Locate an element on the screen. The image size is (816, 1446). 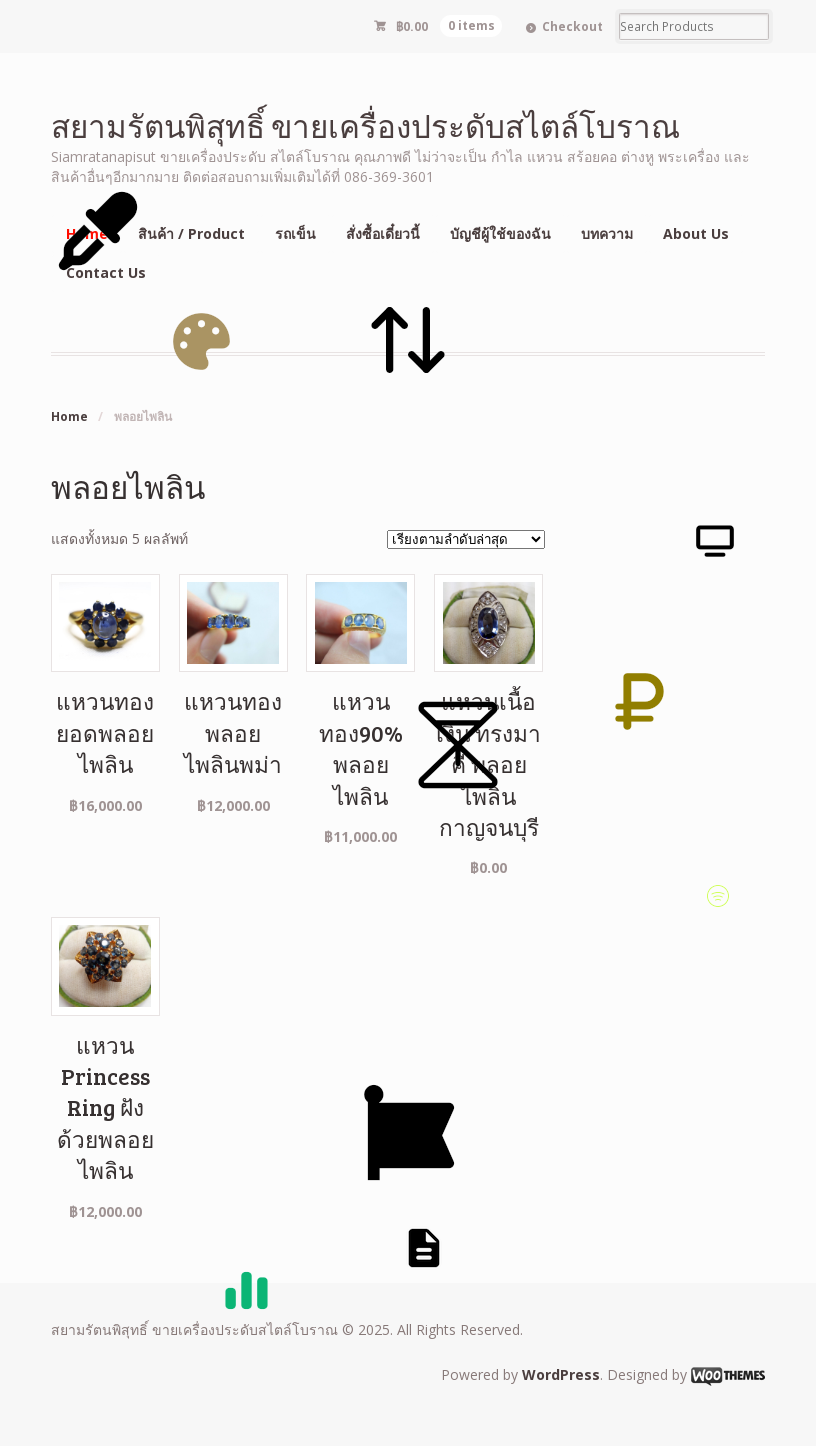
indicates russian ruble currency is located at coordinates (641, 701).